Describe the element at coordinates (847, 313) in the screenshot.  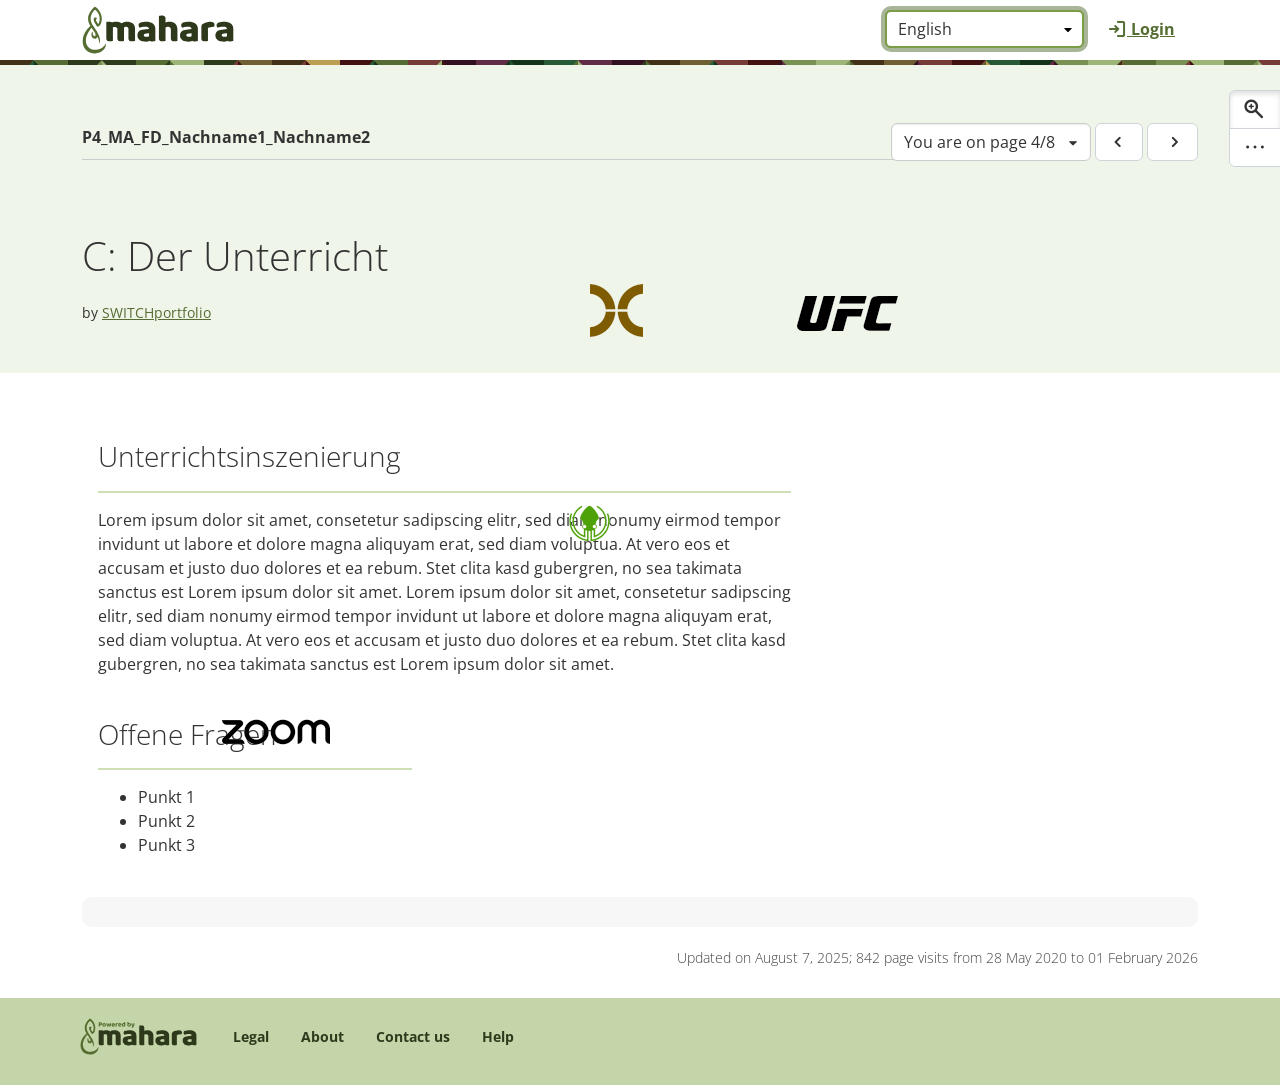
I see `UFC brand logo` at that location.